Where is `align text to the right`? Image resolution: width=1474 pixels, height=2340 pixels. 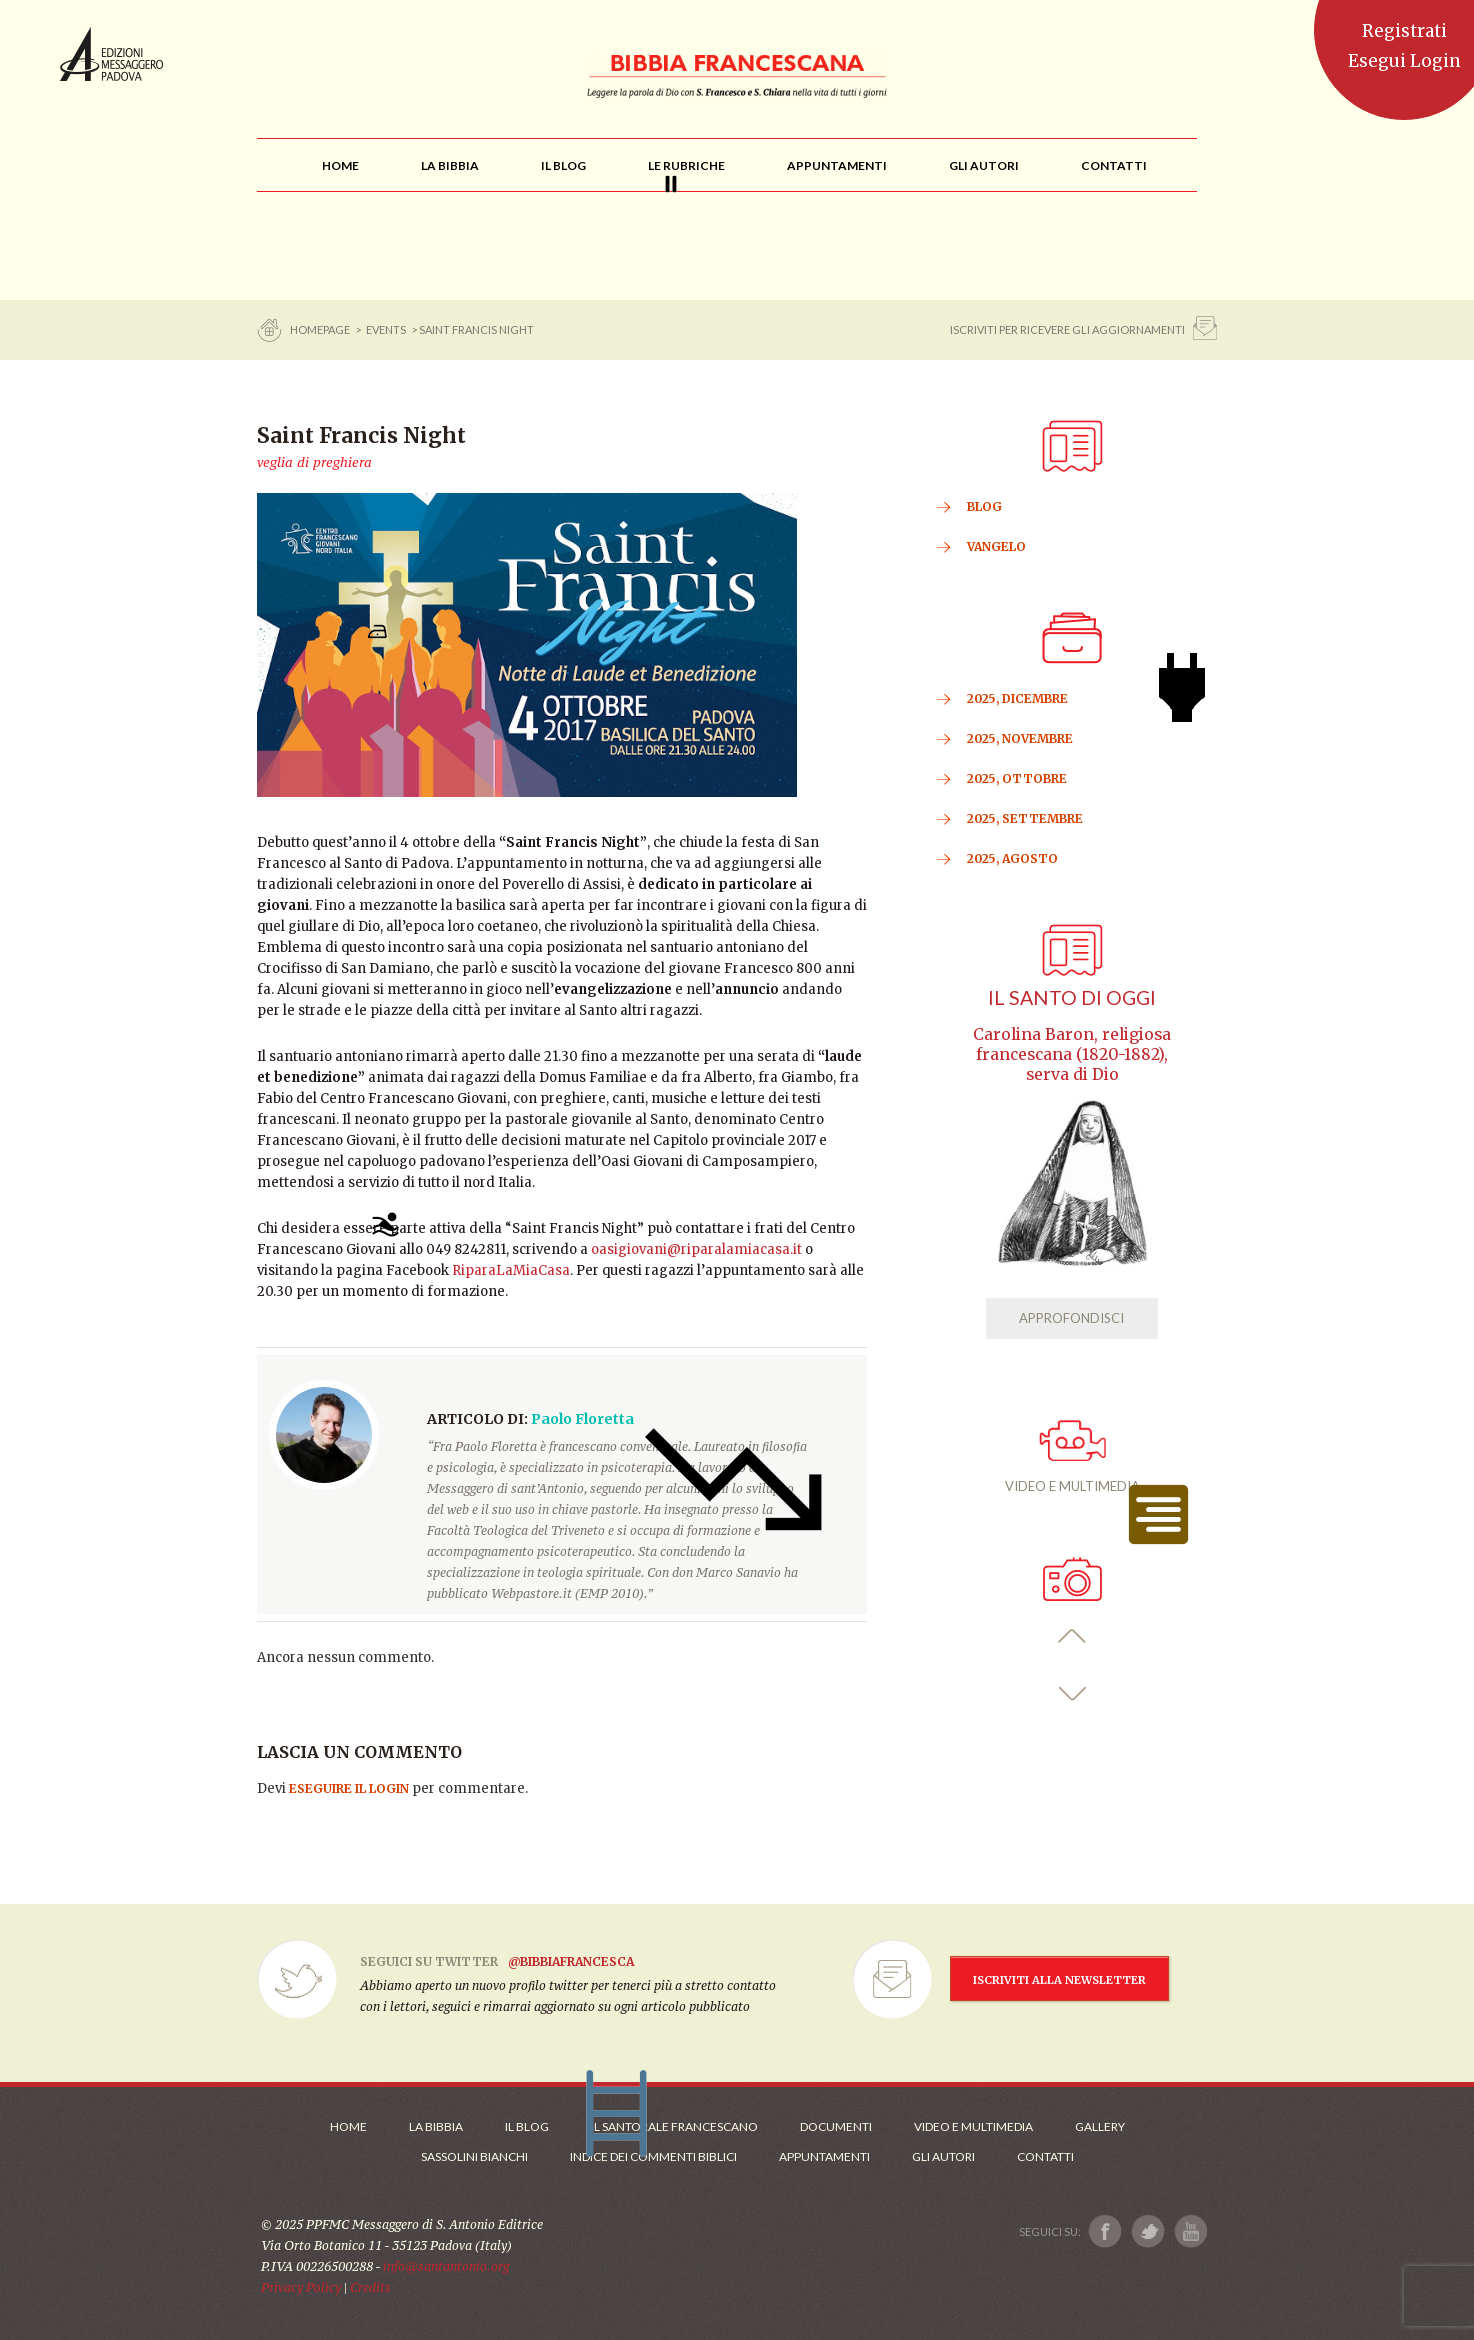
align text to the right is located at coordinates (1158, 1514).